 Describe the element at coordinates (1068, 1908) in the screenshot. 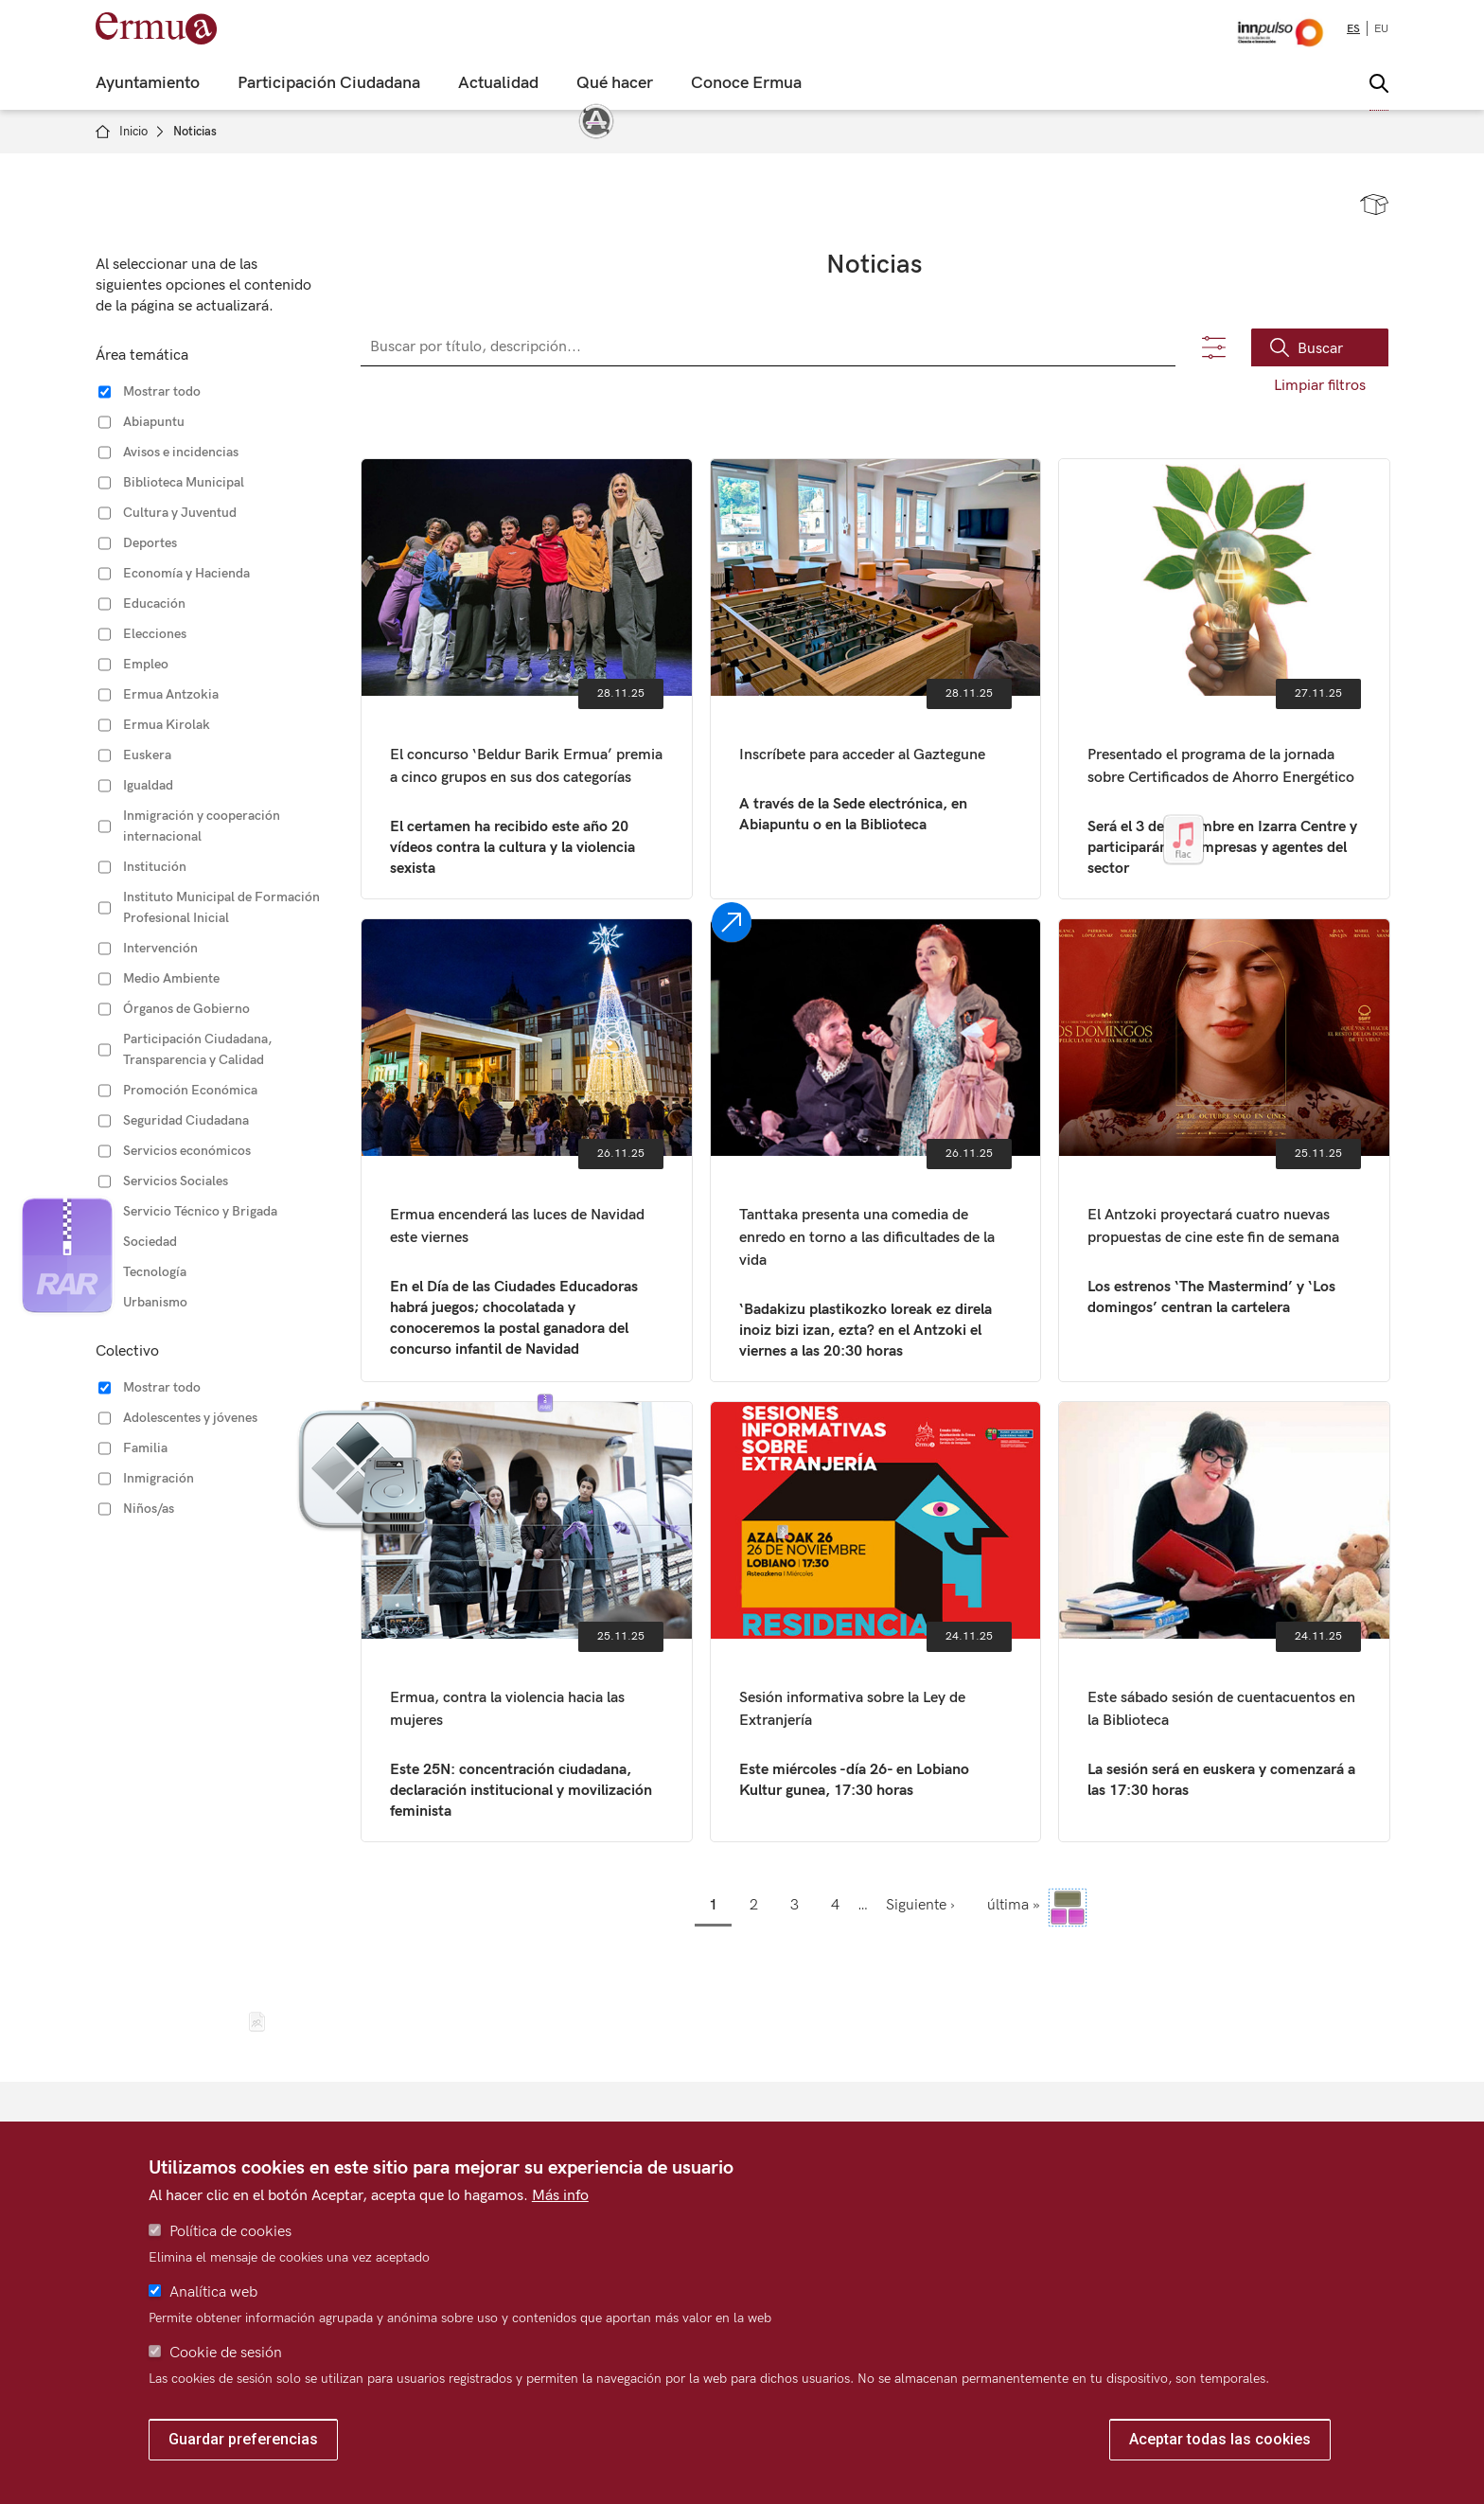

I see `select all items in the current view` at that location.